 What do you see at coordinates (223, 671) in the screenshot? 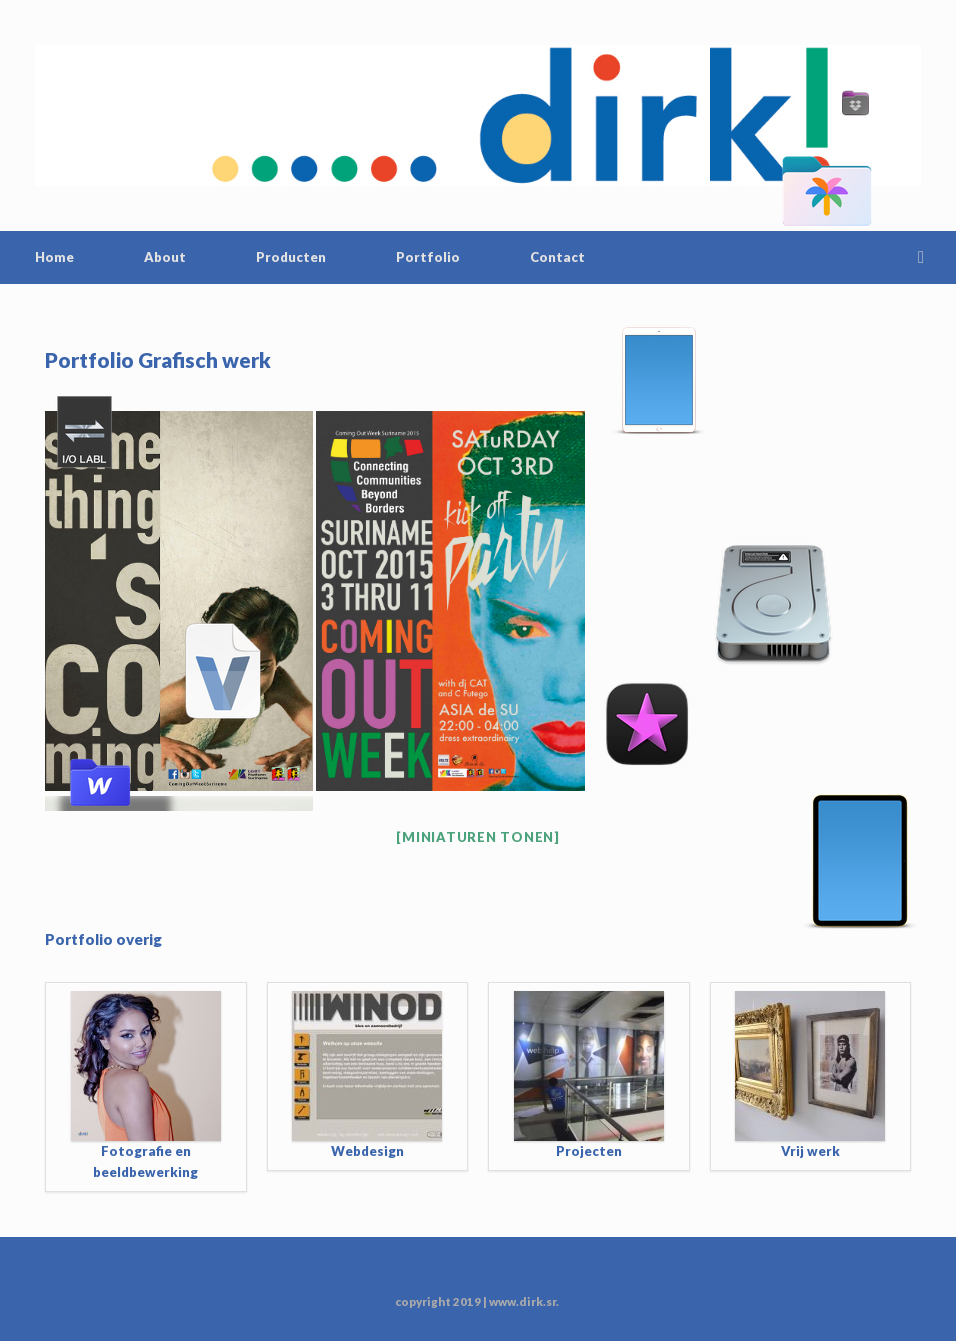
I see `a v programming language source file` at bounding box center [223, 671].